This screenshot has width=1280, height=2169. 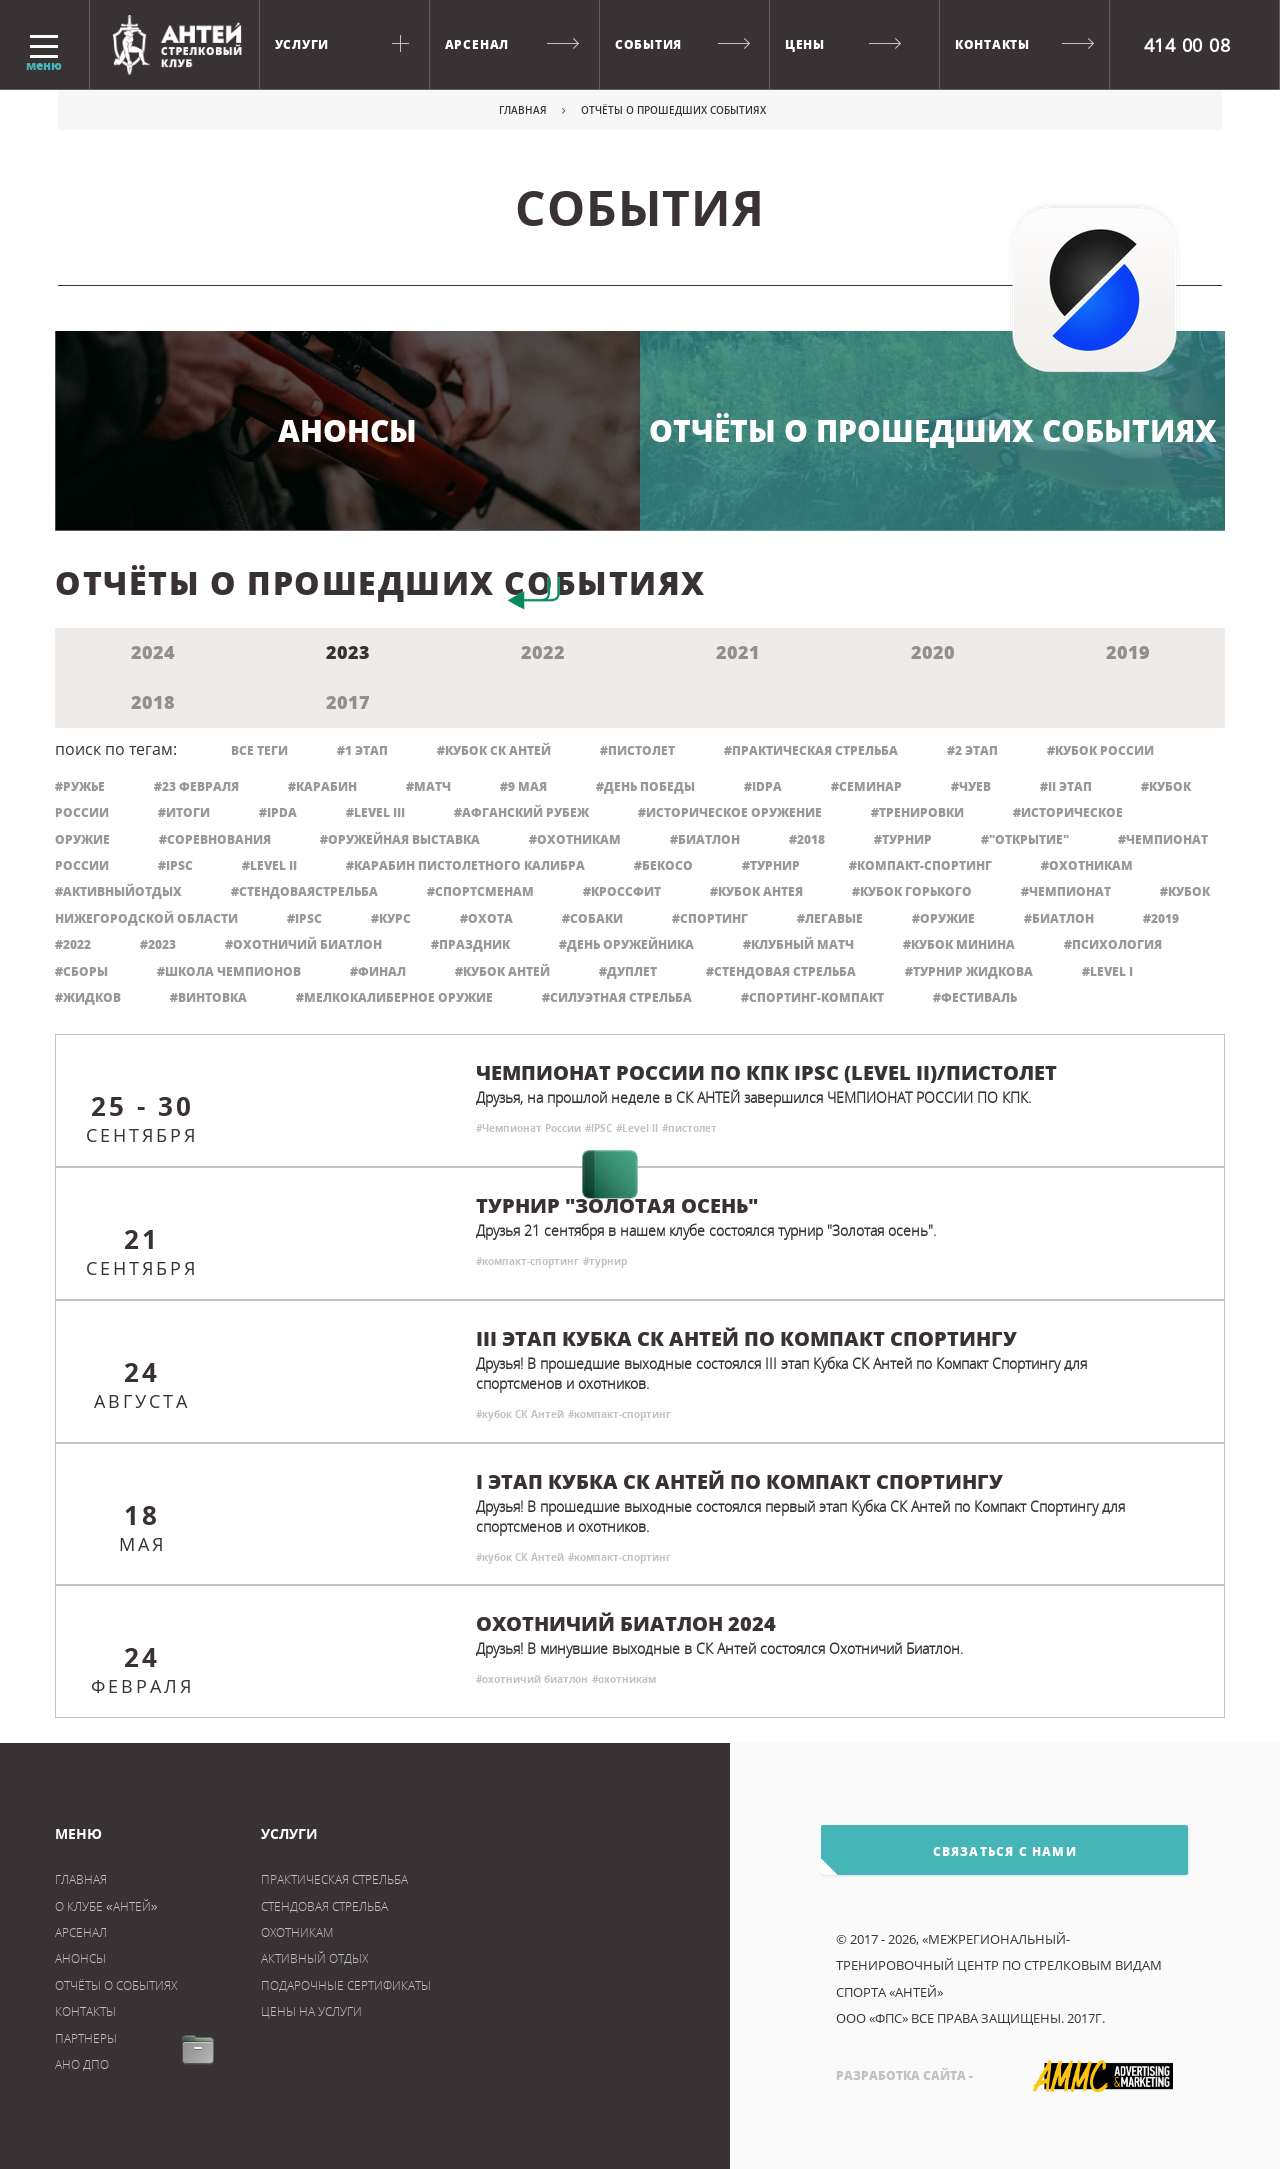 I want to click on open file manager application, so click(x=198, y=2049).